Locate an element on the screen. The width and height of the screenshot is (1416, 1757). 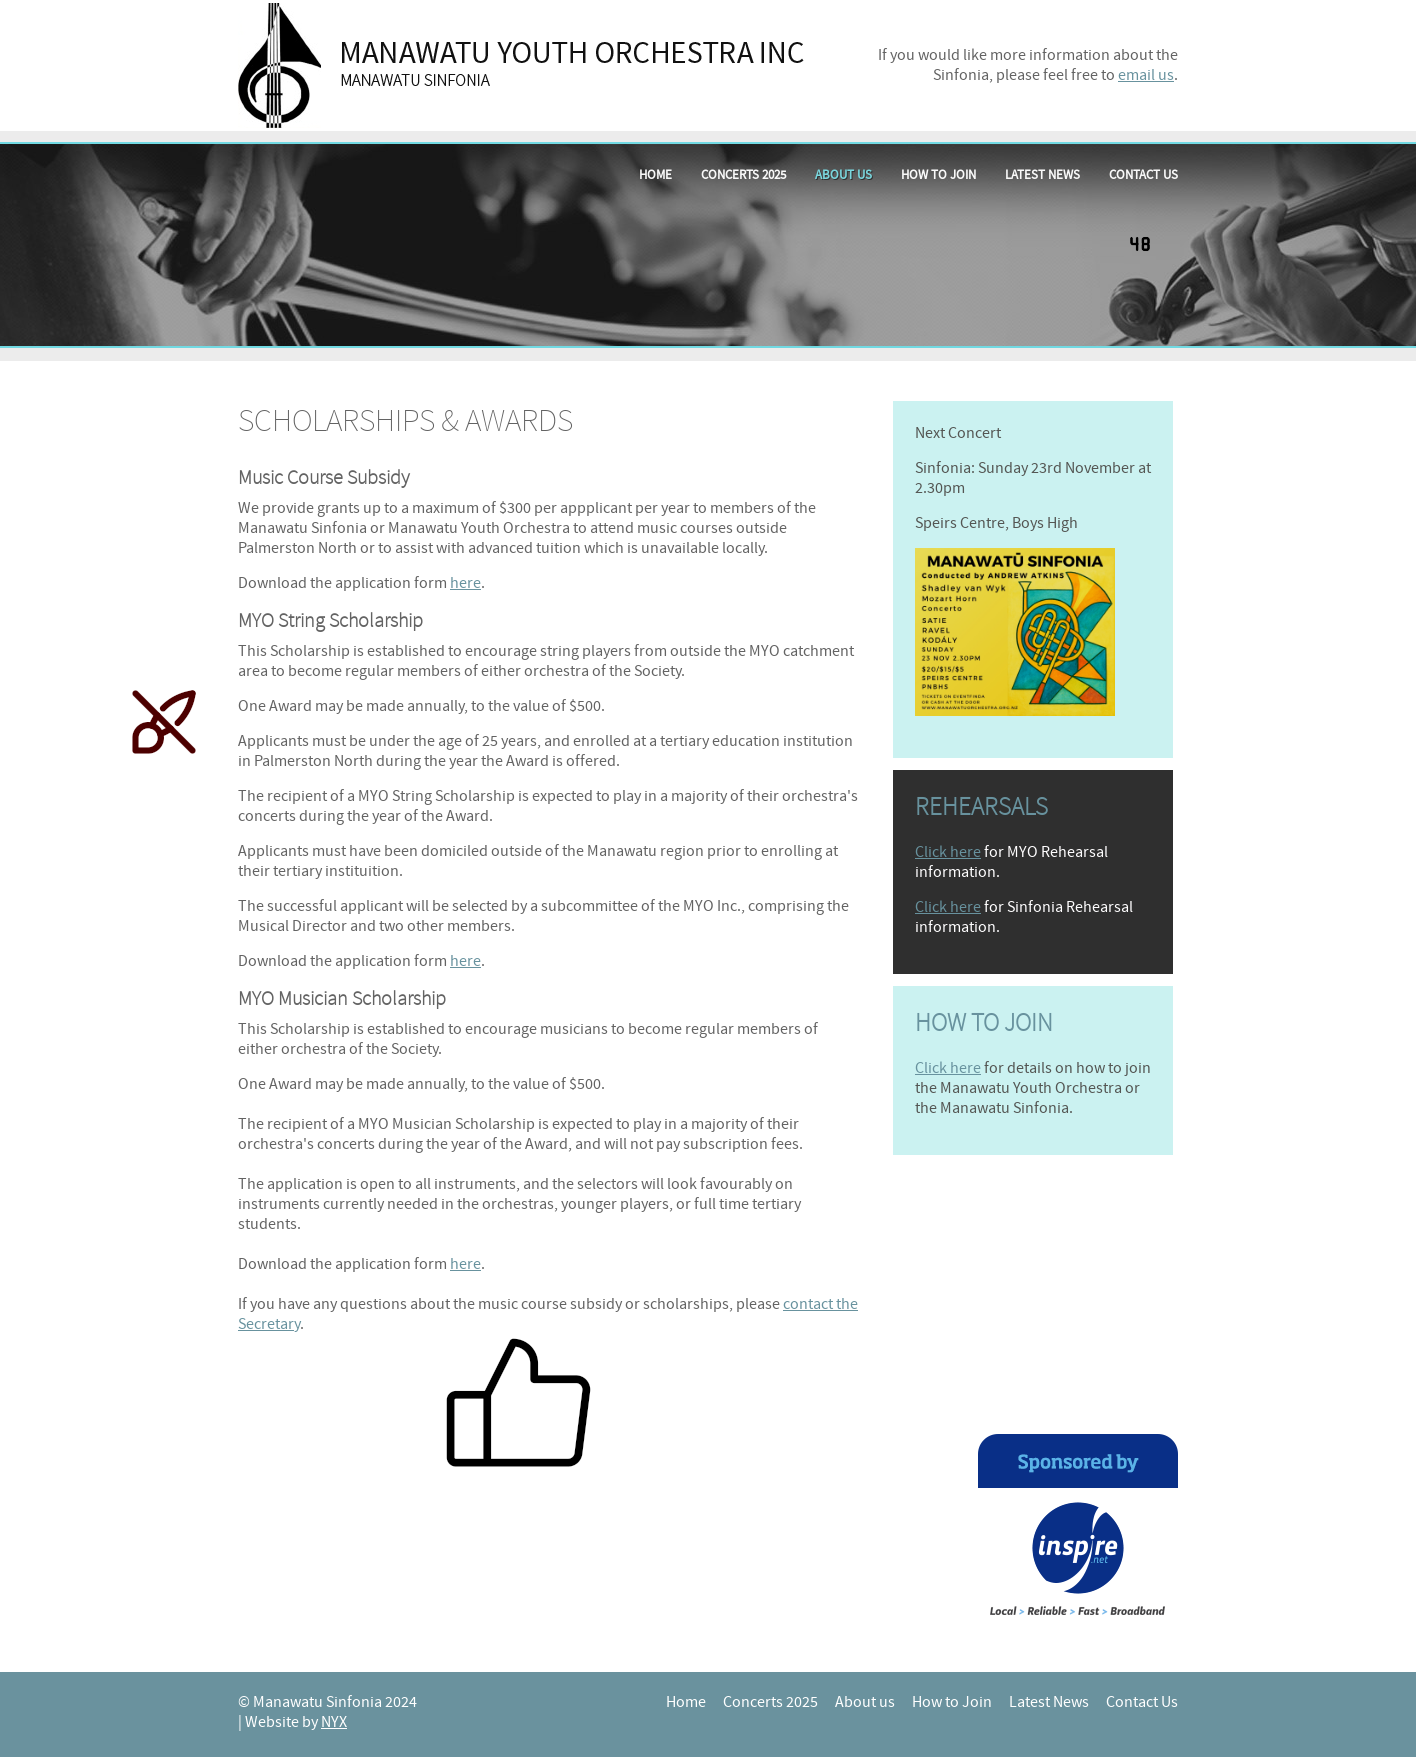
indicates item number 48 in a list or sequence is located at coordinates (1140, 244).